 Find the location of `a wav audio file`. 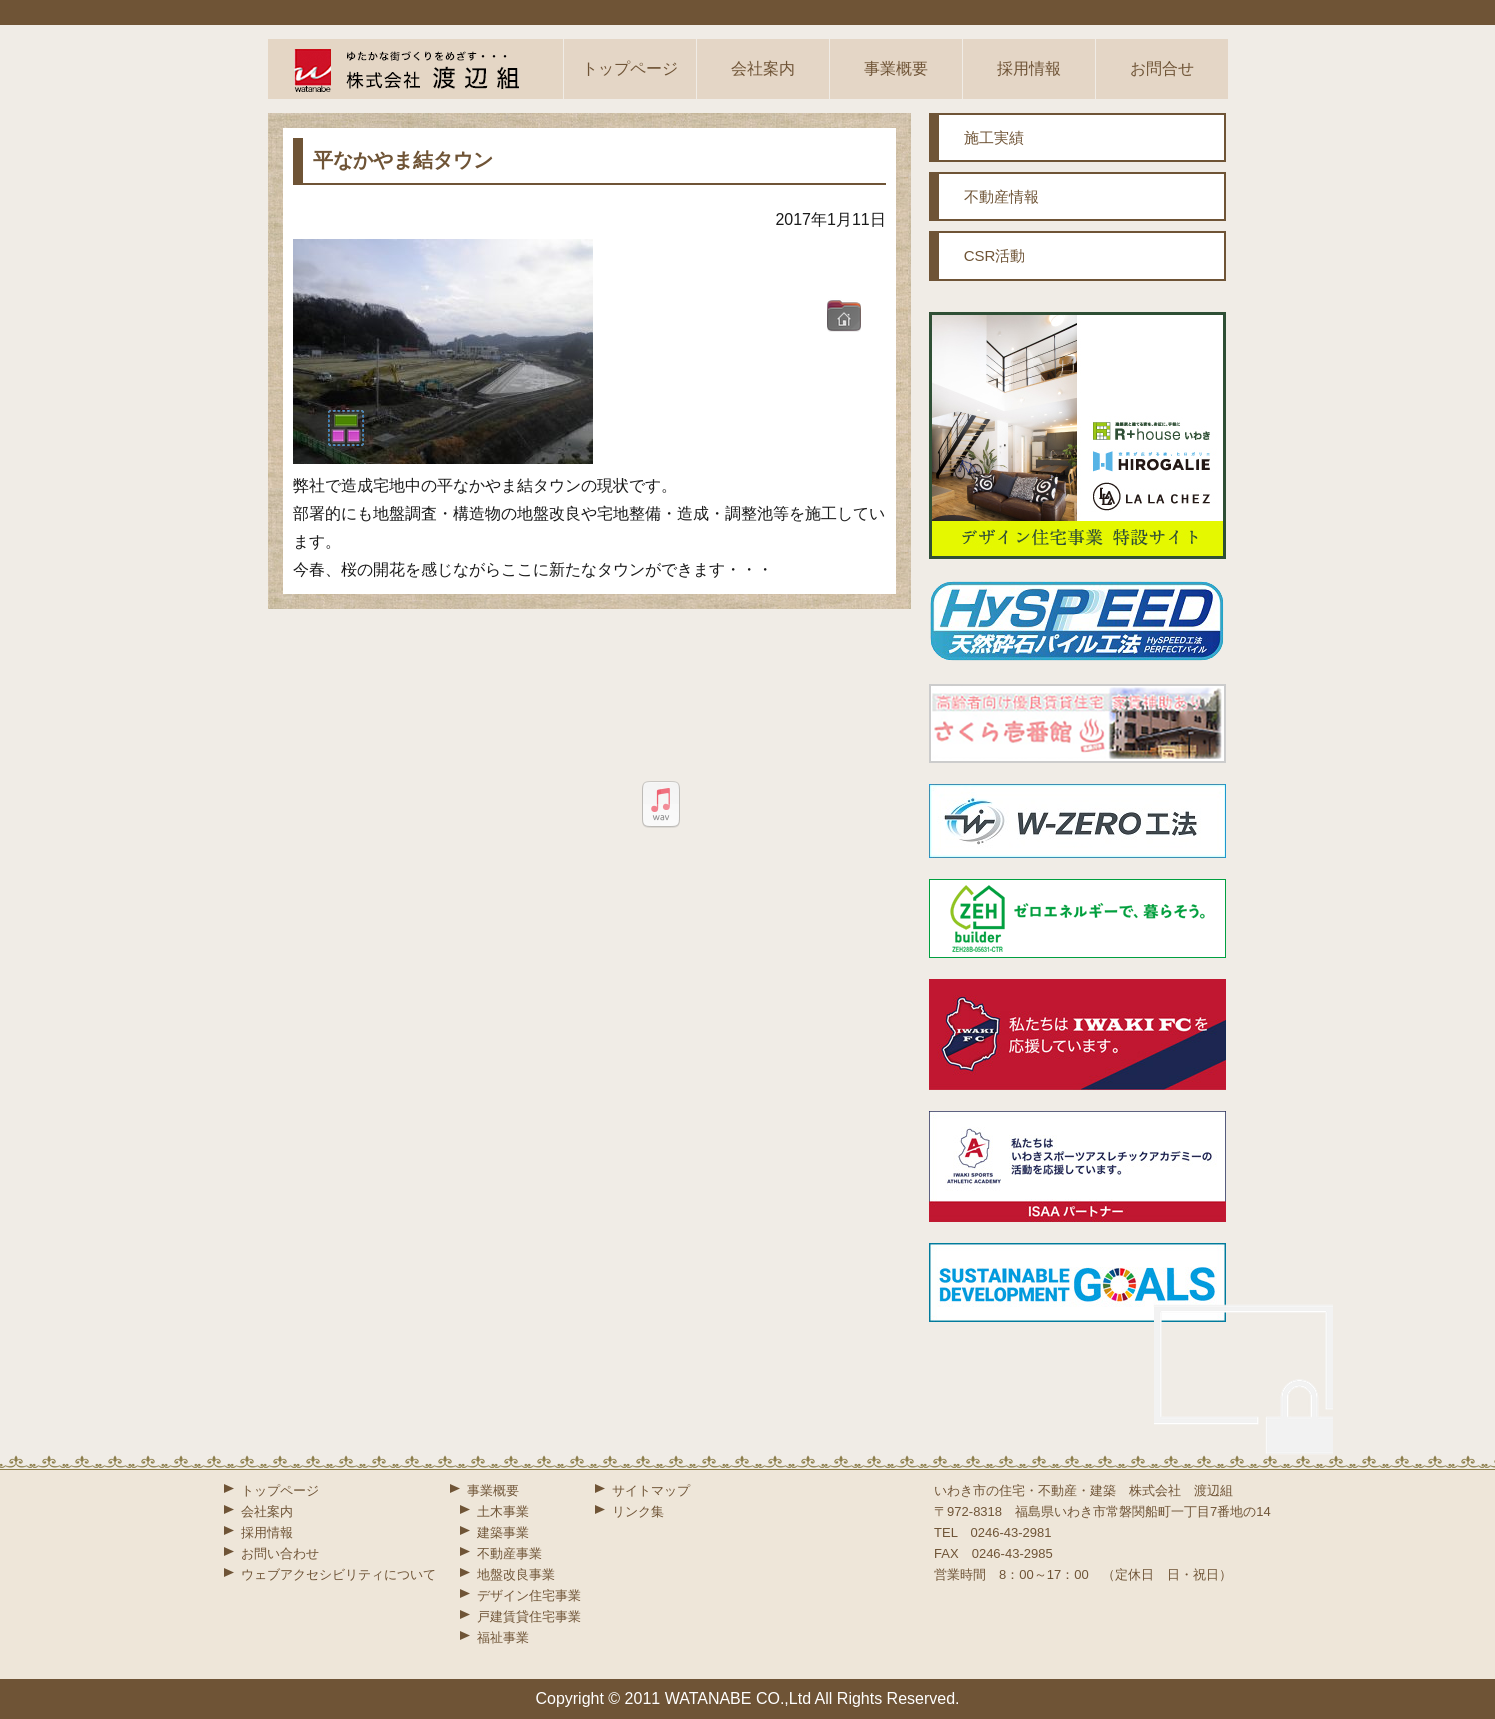

a wav audio file is located at coordinates (661, 804).